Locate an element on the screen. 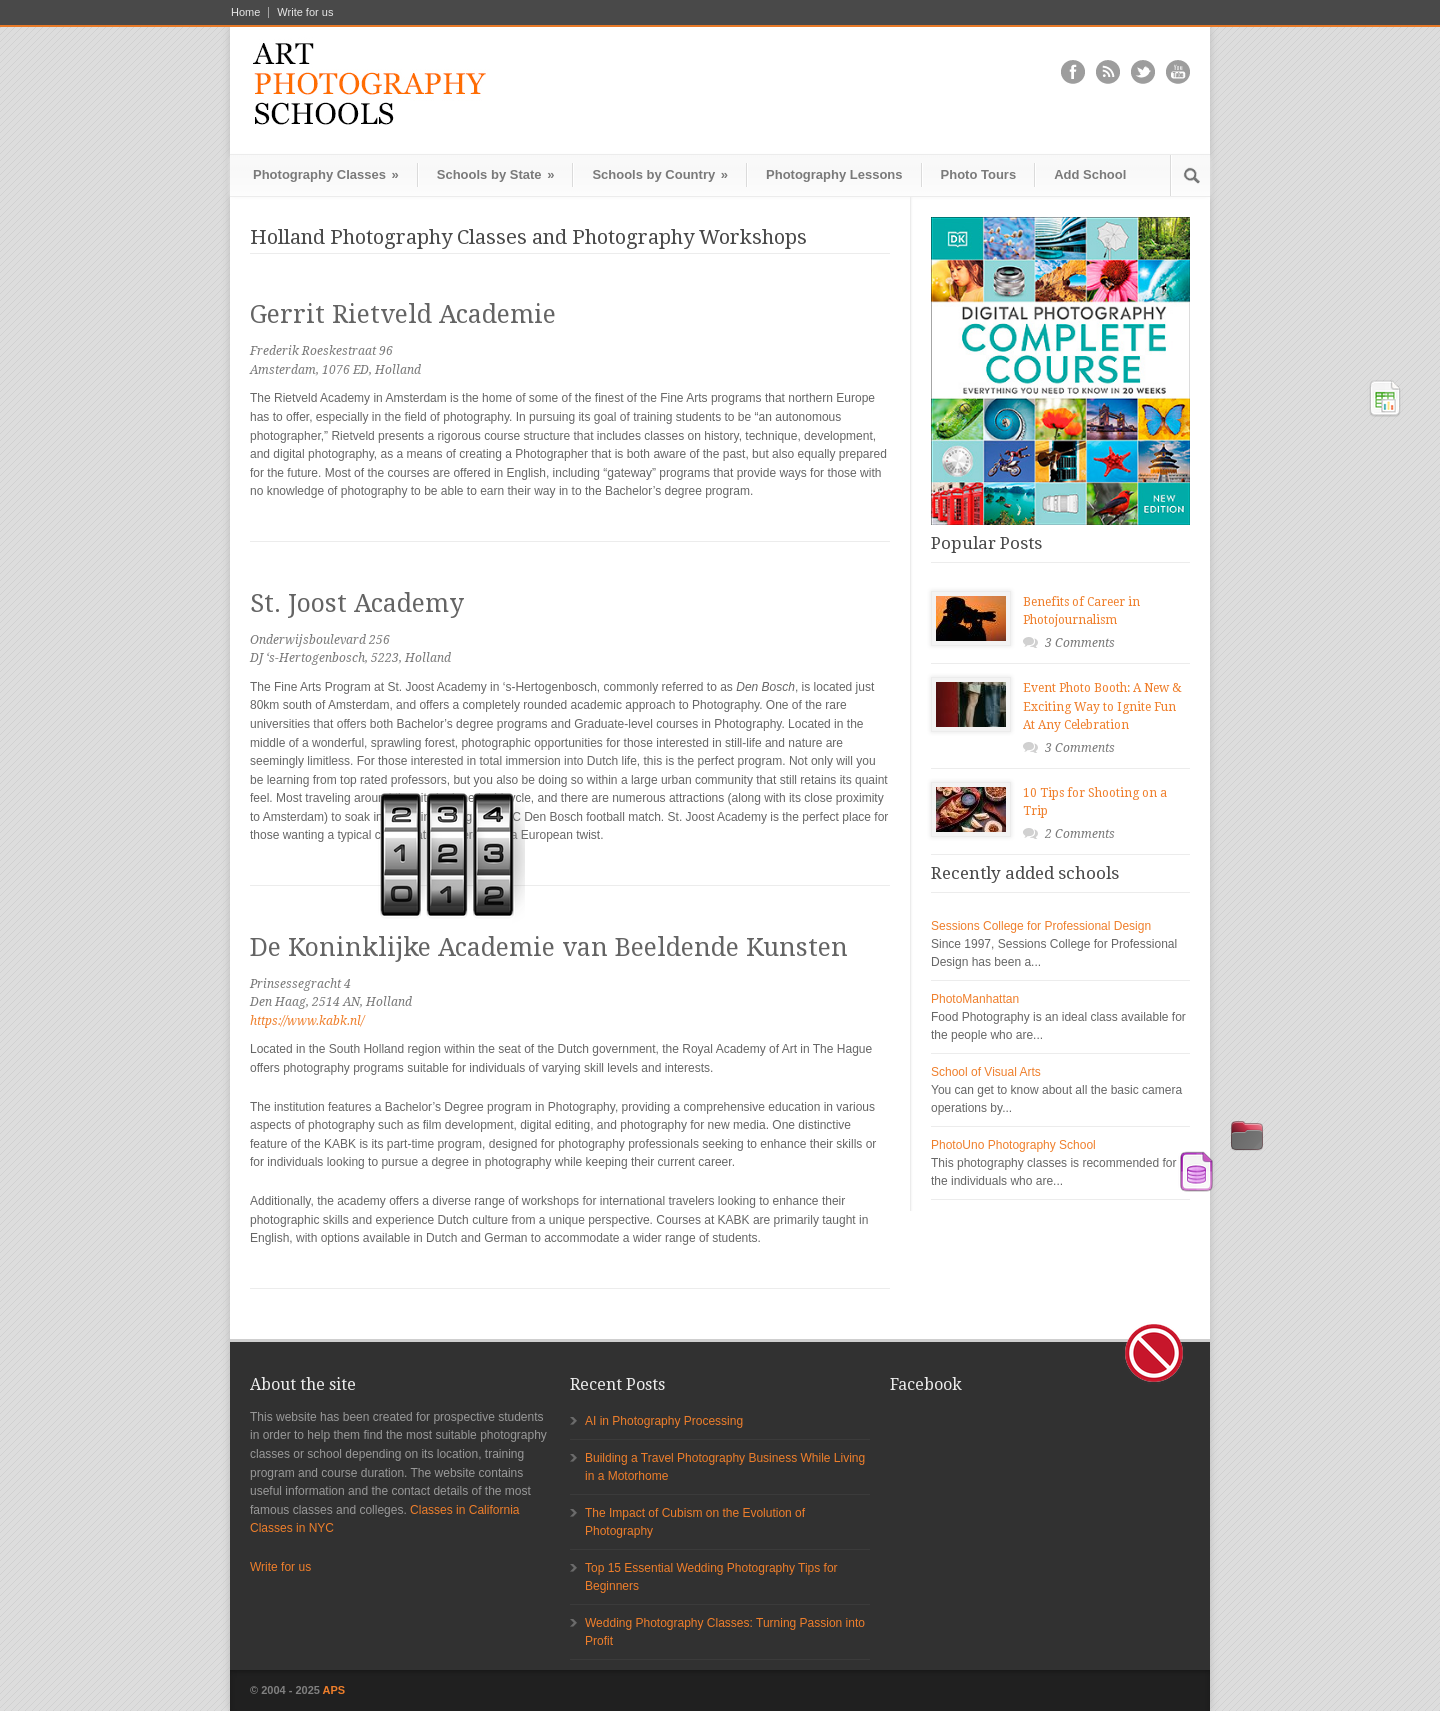 This screenshot has height=1711, width=1440. access privacy and security settings is located at coordinates (447, 856).